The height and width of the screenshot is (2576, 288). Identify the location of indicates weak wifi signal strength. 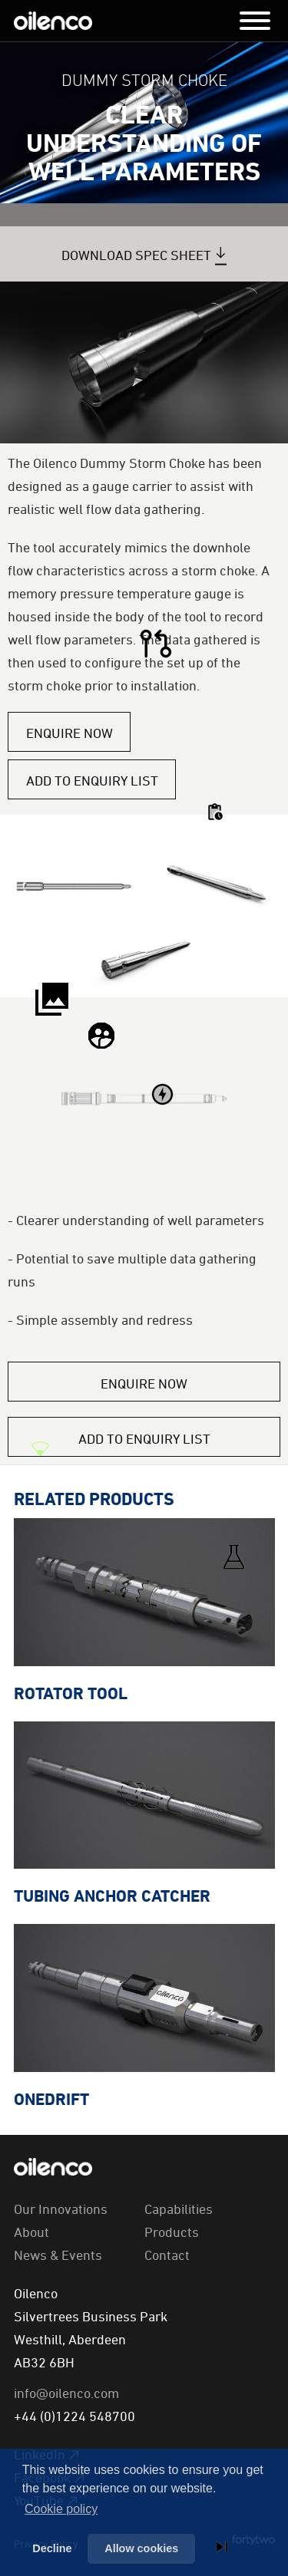
(40, 1448).